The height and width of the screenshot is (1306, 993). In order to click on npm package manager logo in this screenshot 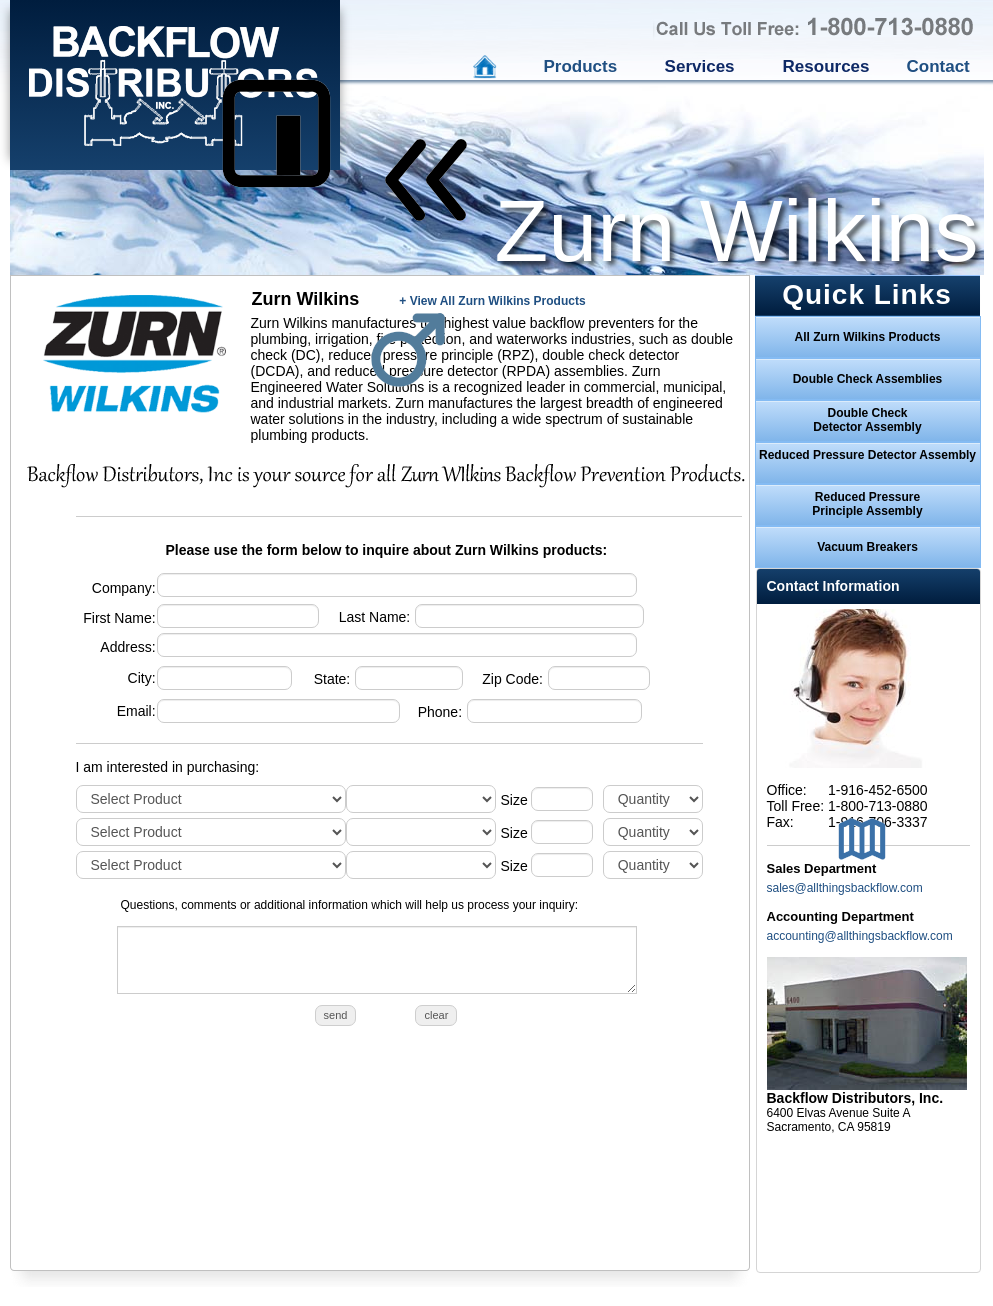, I will do `click(276, 133)`.